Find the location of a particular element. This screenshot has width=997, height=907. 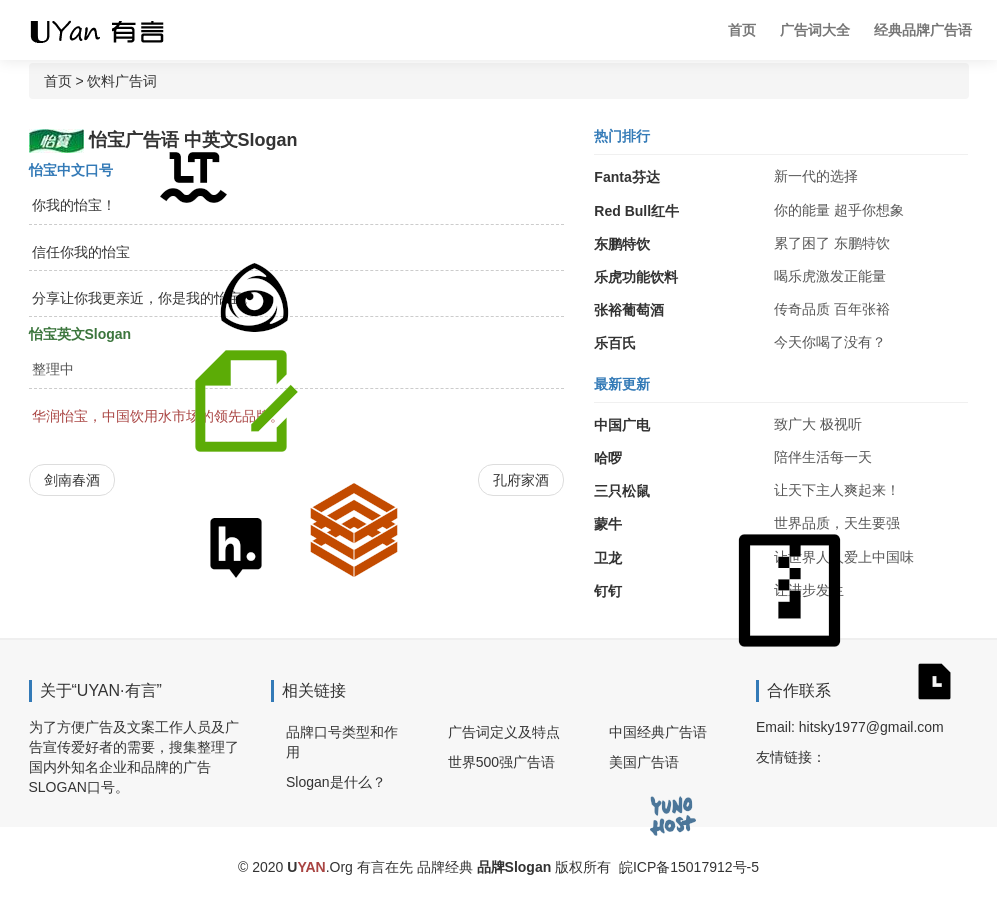

edit a document or file is located at coordinates (241, 401).